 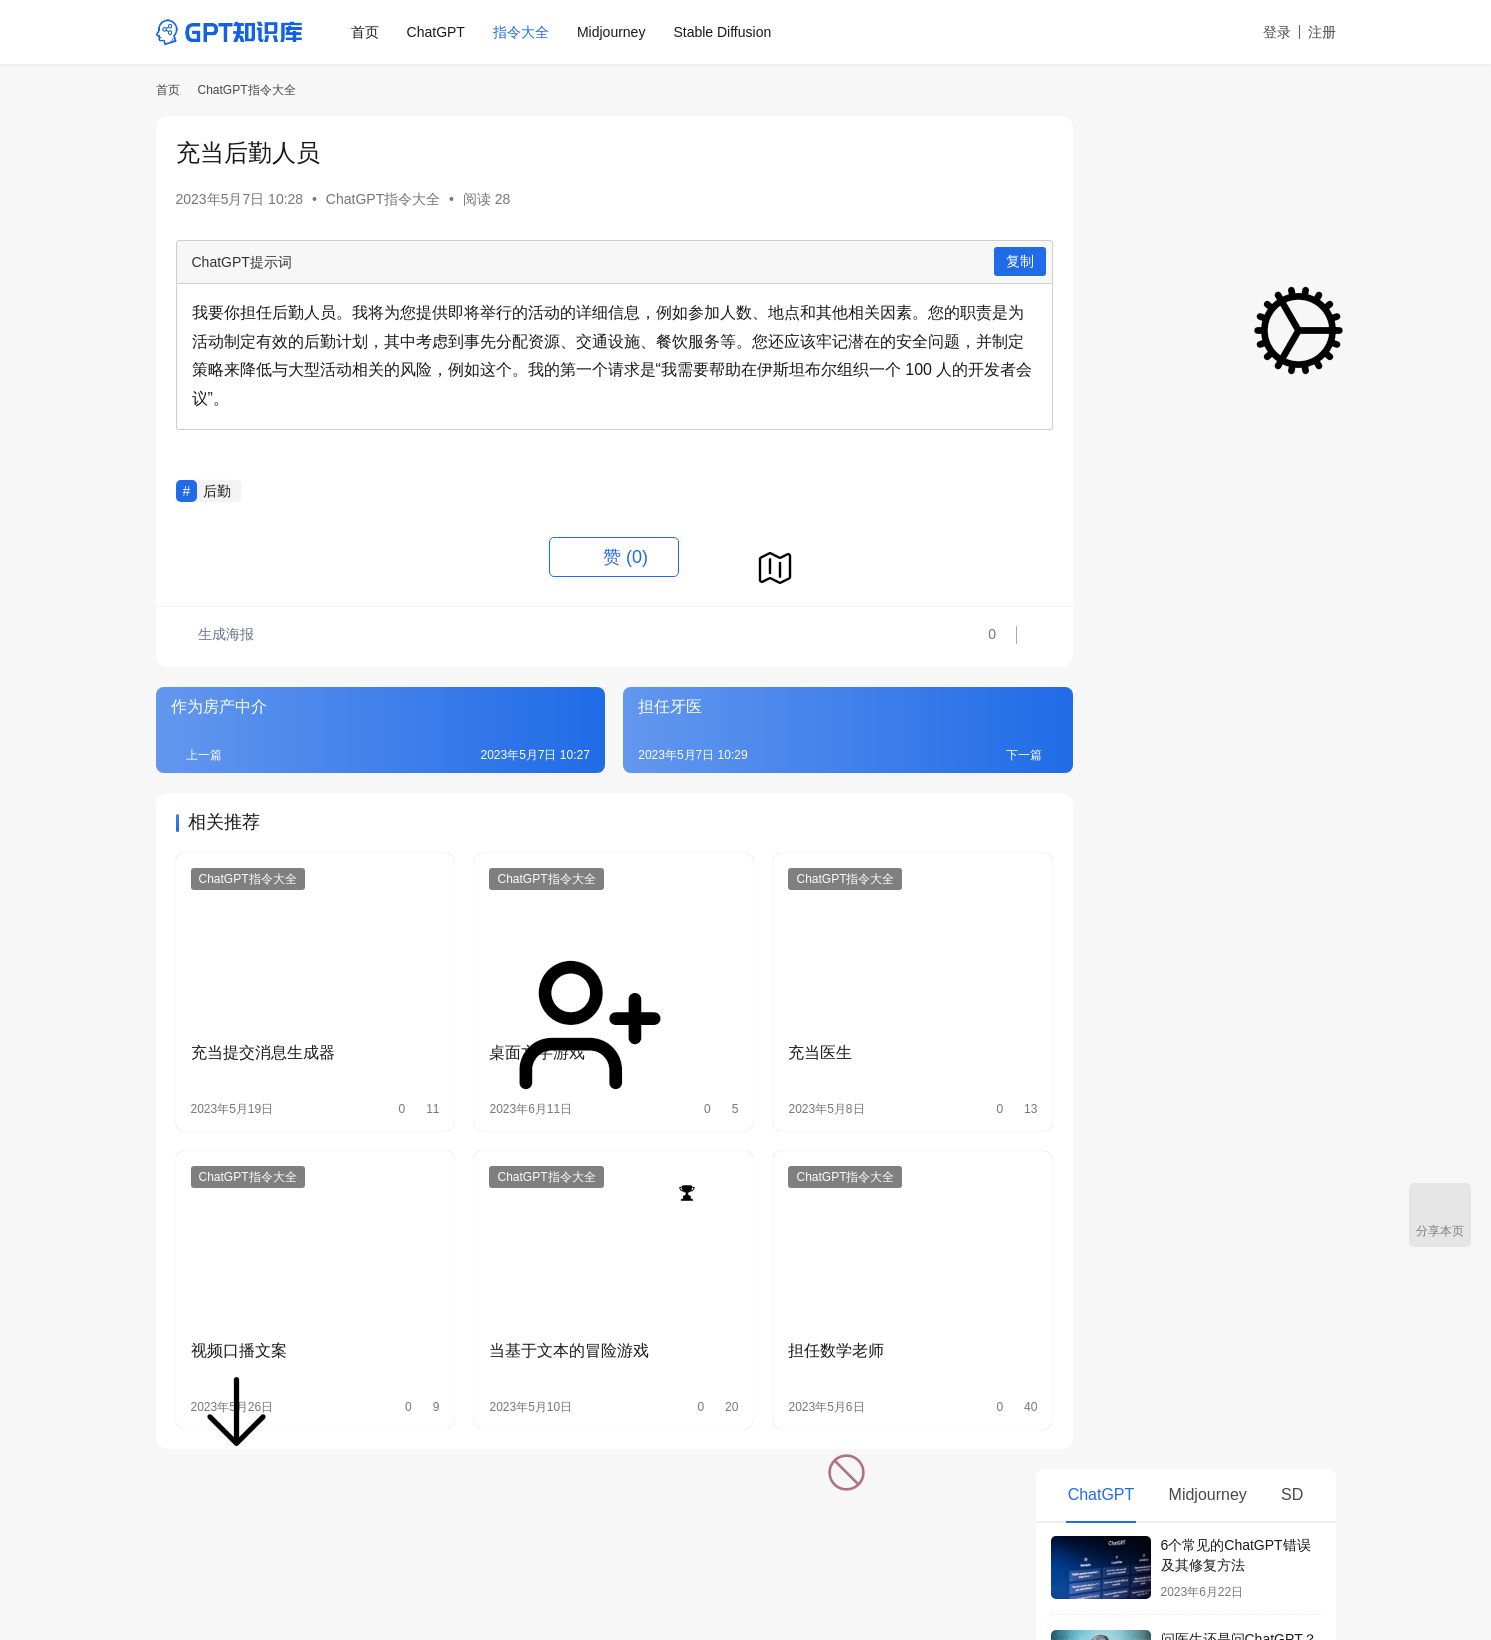 I want to click on view map or navigation, so click(x=775, y=568).